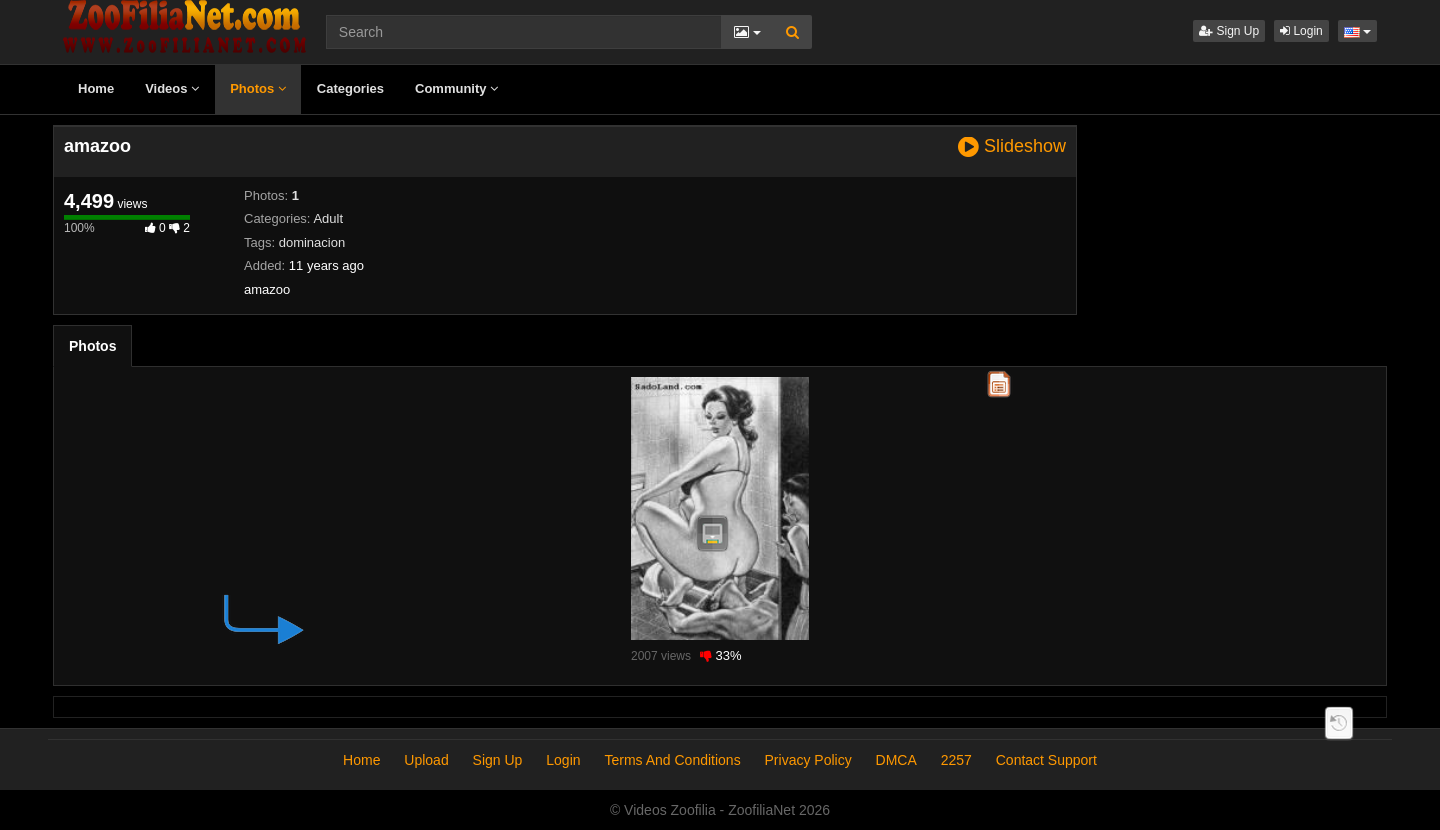  Describe the element at coordinates (265, 619) in the screenshot. I see `forward an email message` at that location.